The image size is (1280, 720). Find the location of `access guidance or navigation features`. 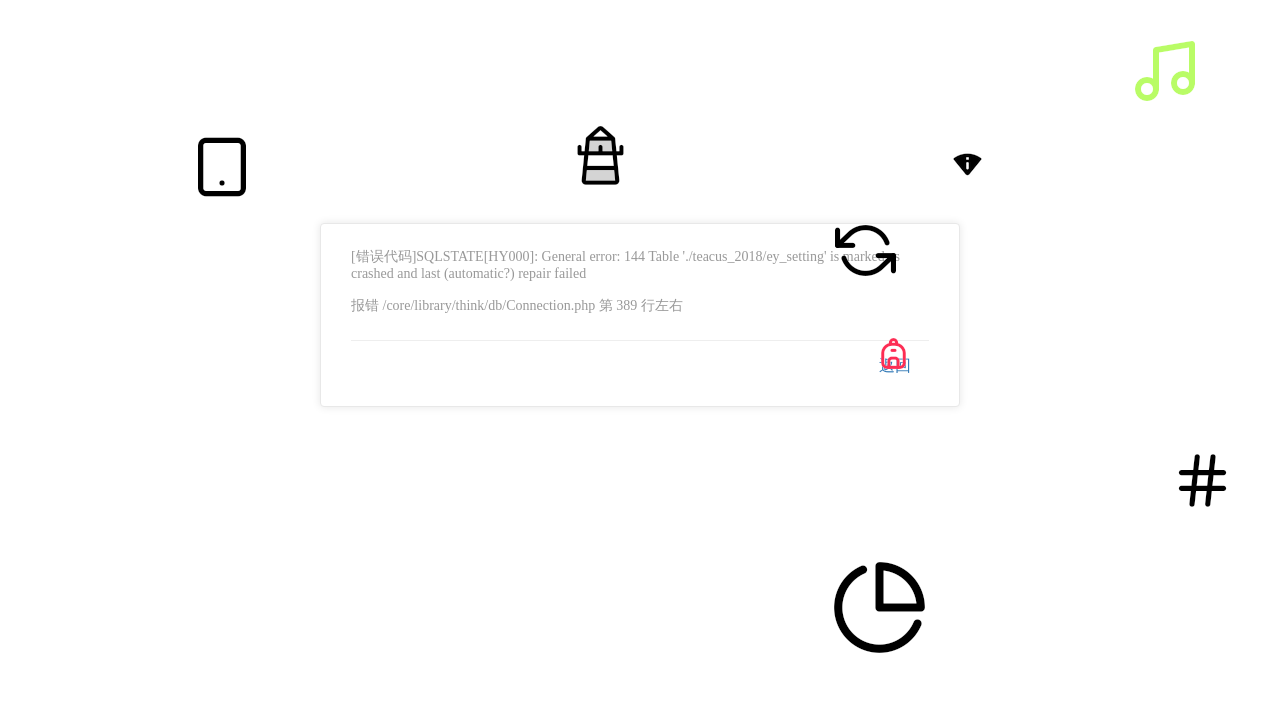

access guidance or navigation features is located at coordinates (600, 157).